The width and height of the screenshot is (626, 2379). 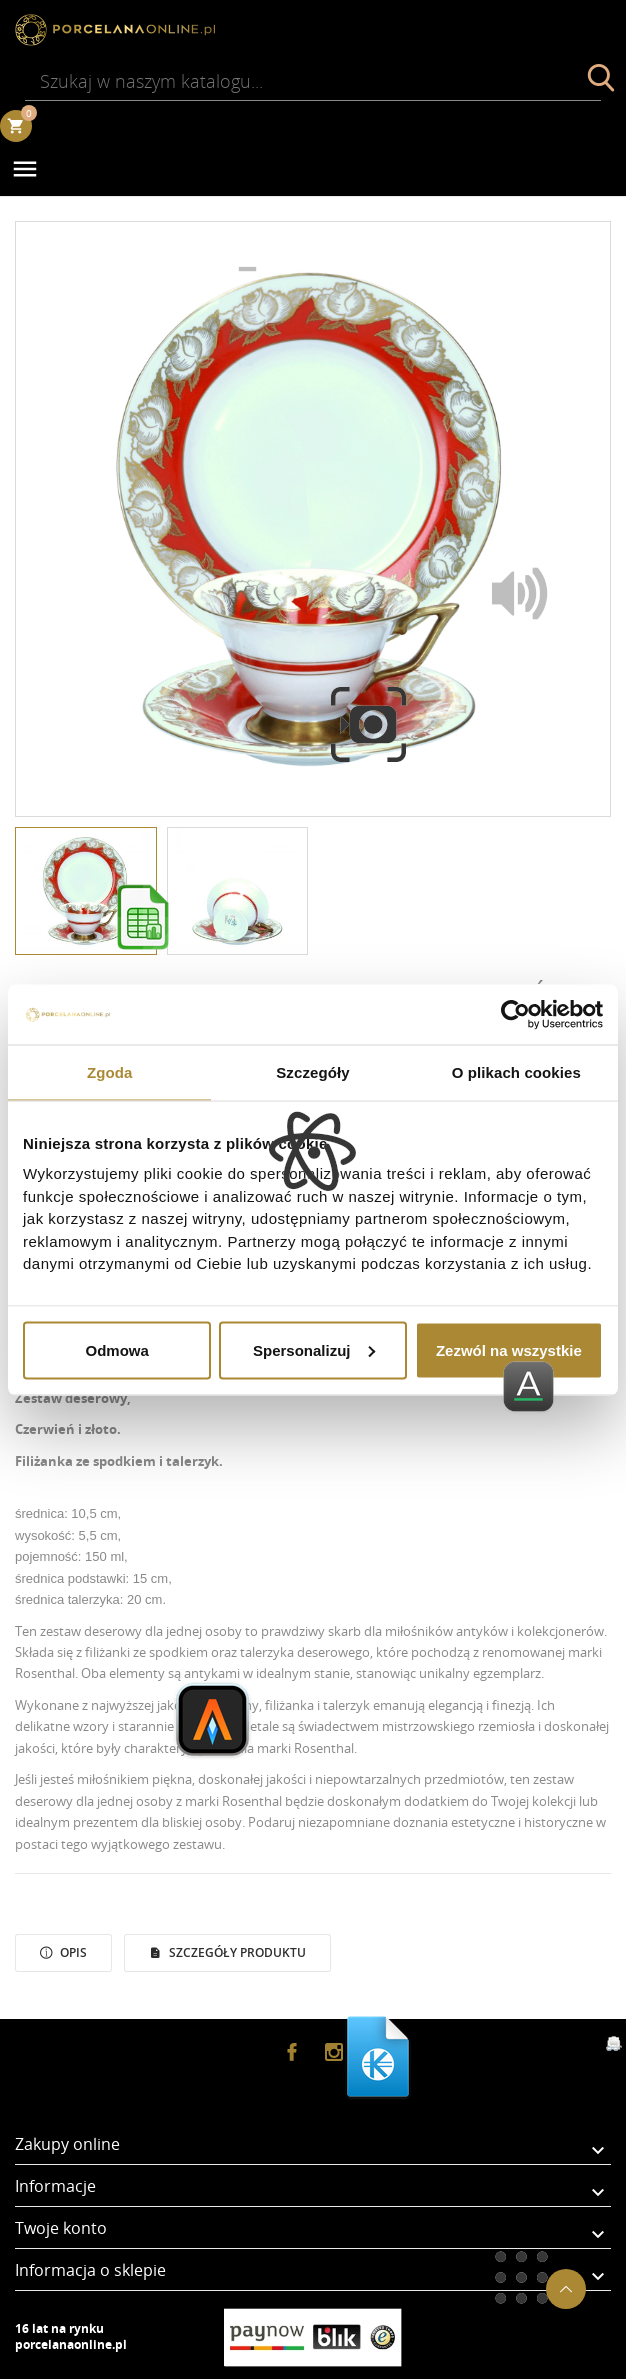 What do you see at coordinates (614, 2043) in the screenshot?
I see `mark email as read` at bounding box center [614, 2043].